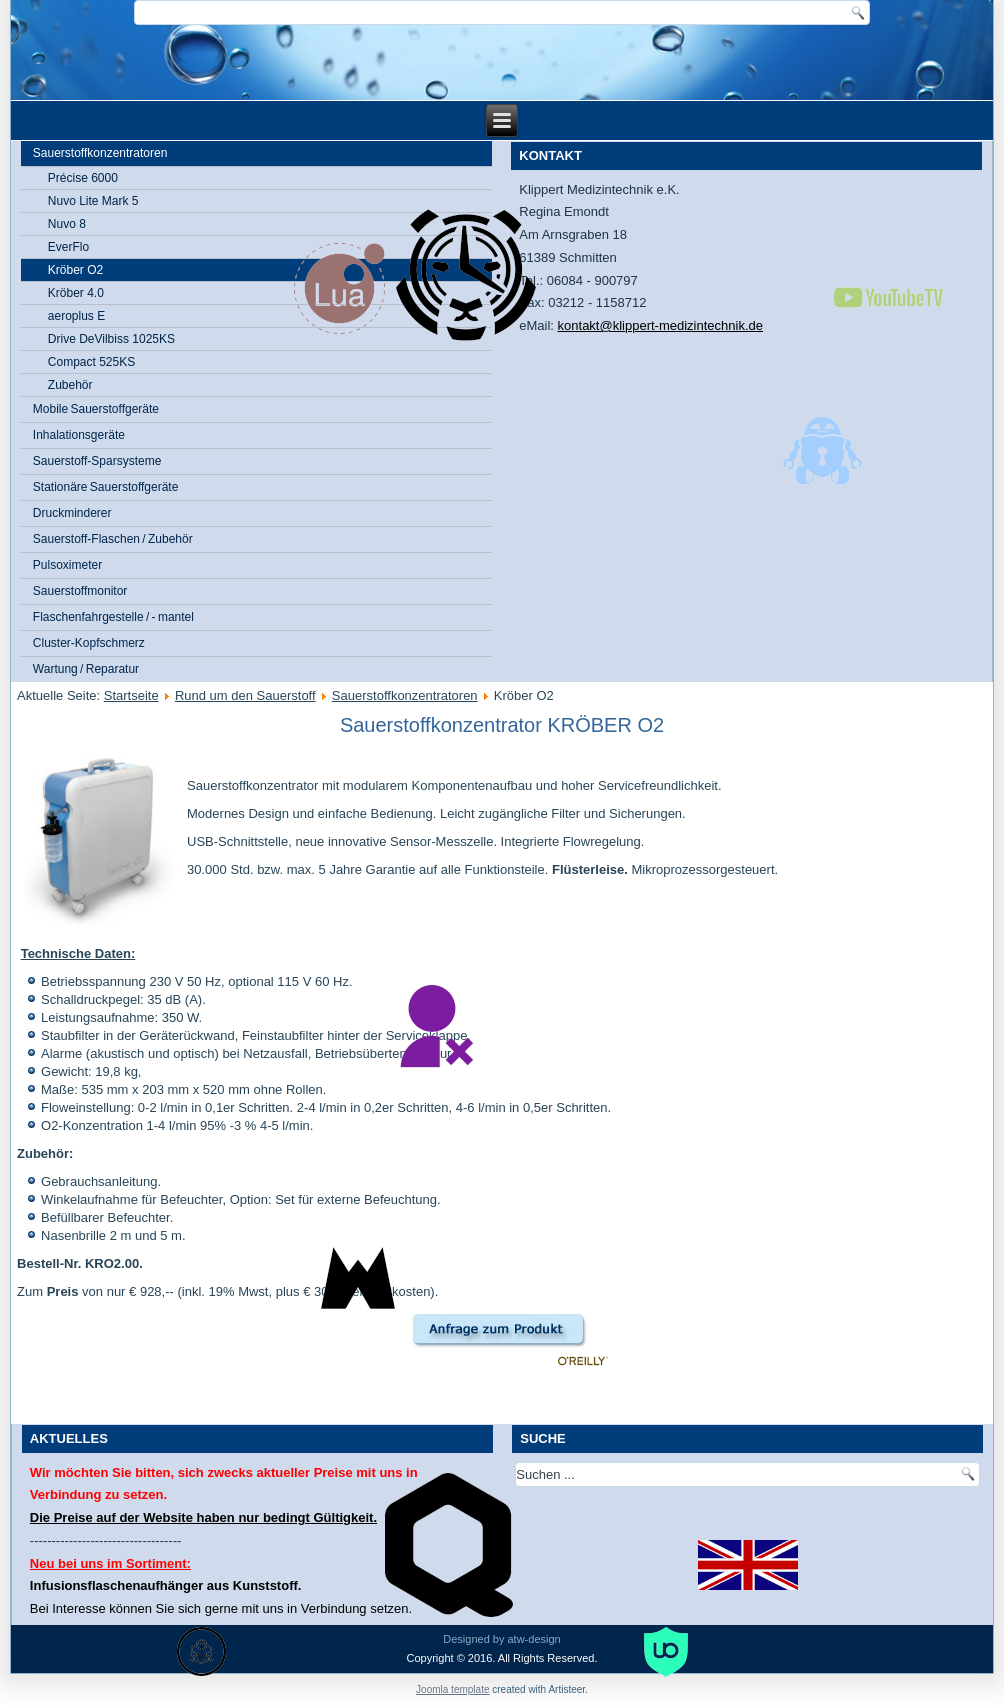  Describe the element at coordinates (666, 1652) in the screenshot. I see `uBlock Origin browser extension logo` at that location.